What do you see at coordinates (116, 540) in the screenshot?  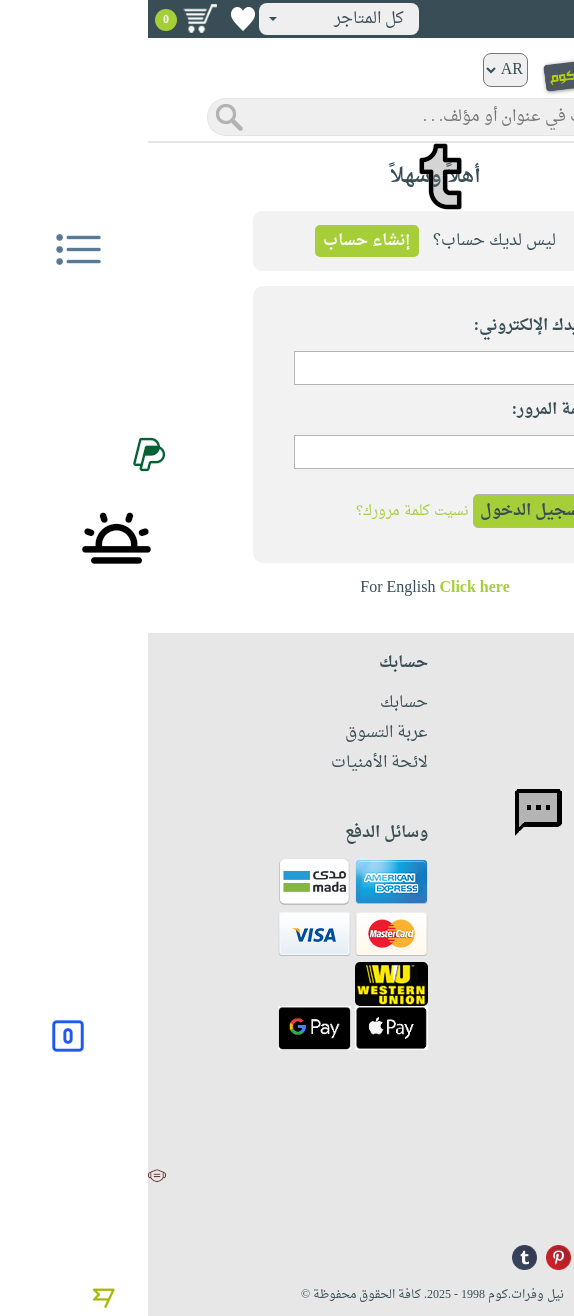 I see `sunrise or sunset indicator` at bounding box center [116, 540].